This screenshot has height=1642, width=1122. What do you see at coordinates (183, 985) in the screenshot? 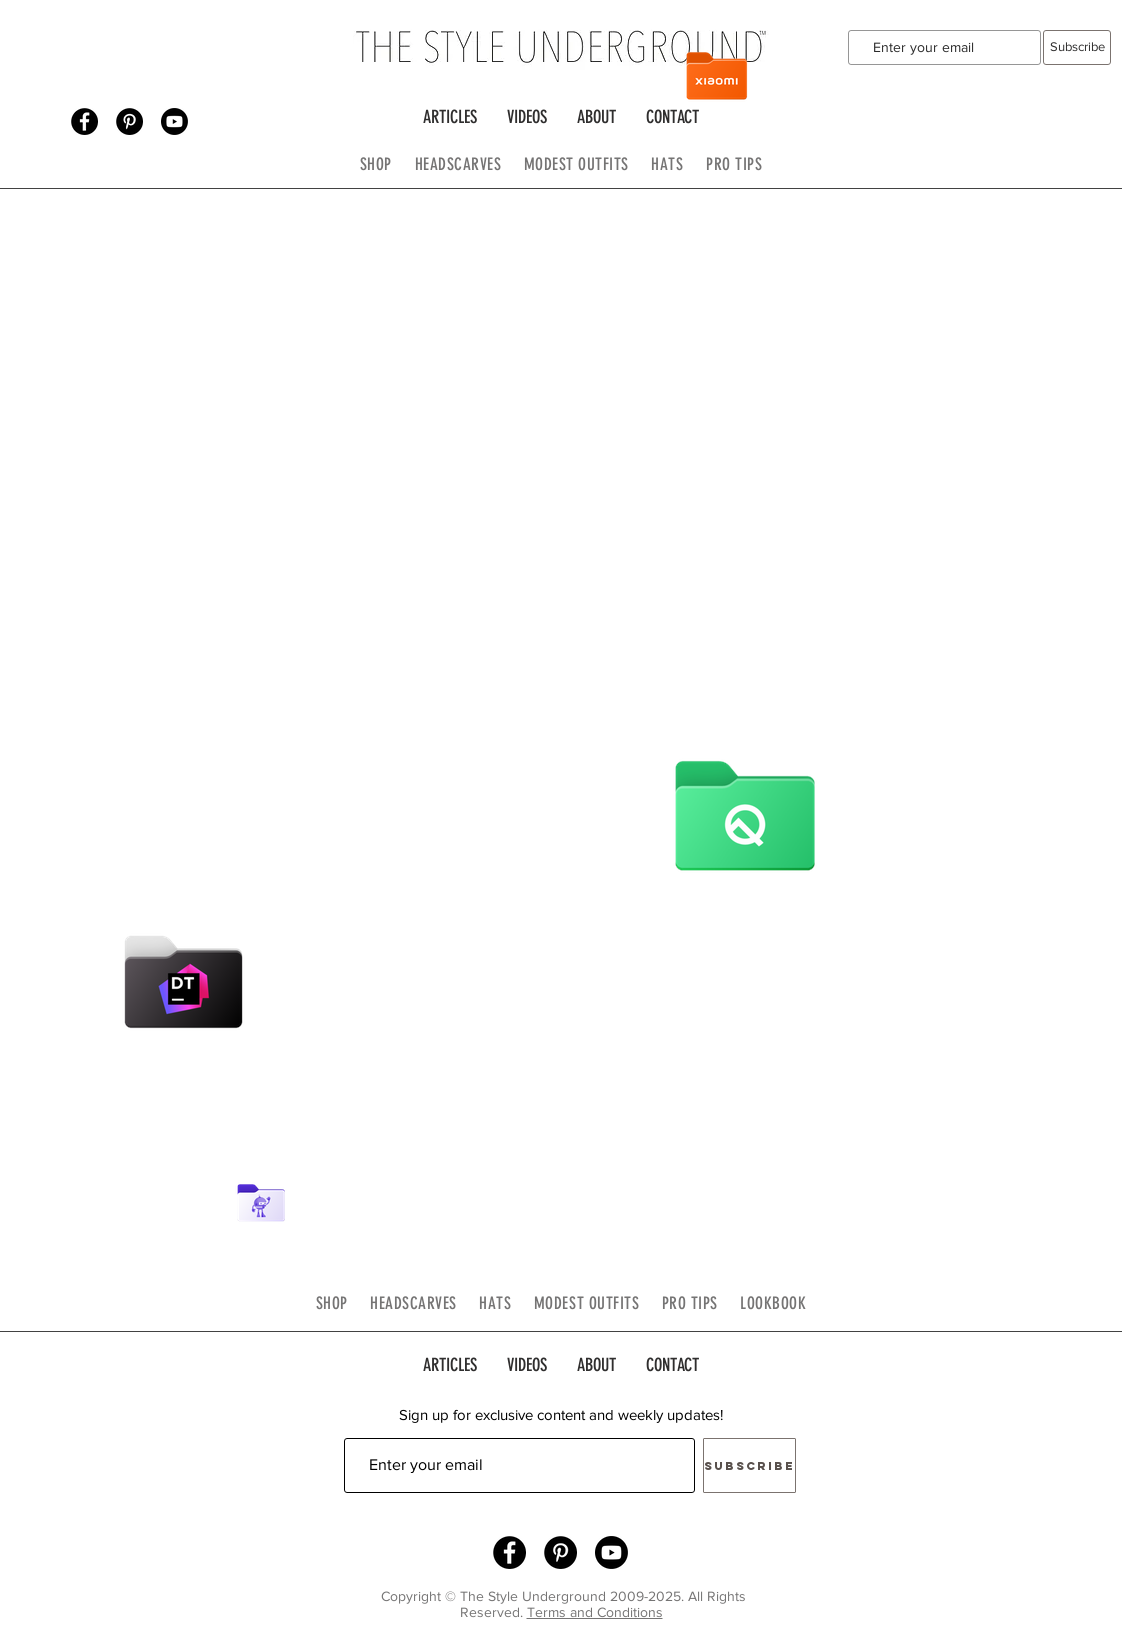
I see `open jetbrains dottrace project folder` at bounding box center [183, 985].